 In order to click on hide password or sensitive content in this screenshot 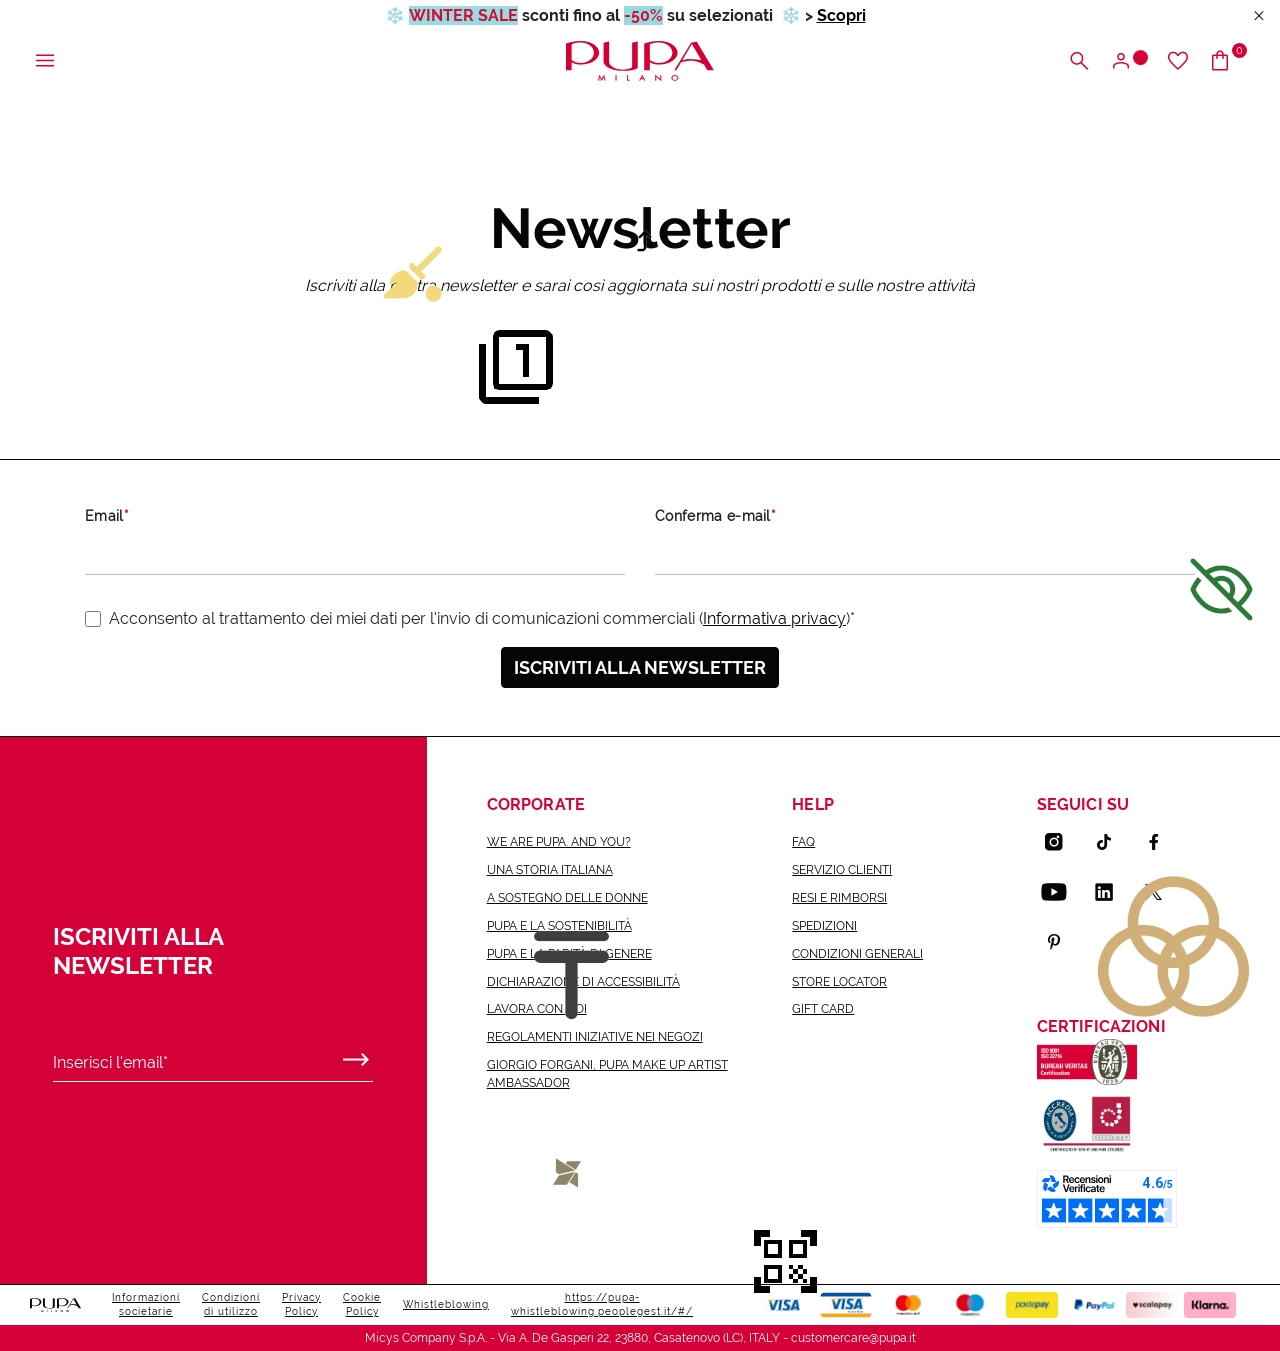, I will do `click(1221, 589)`.